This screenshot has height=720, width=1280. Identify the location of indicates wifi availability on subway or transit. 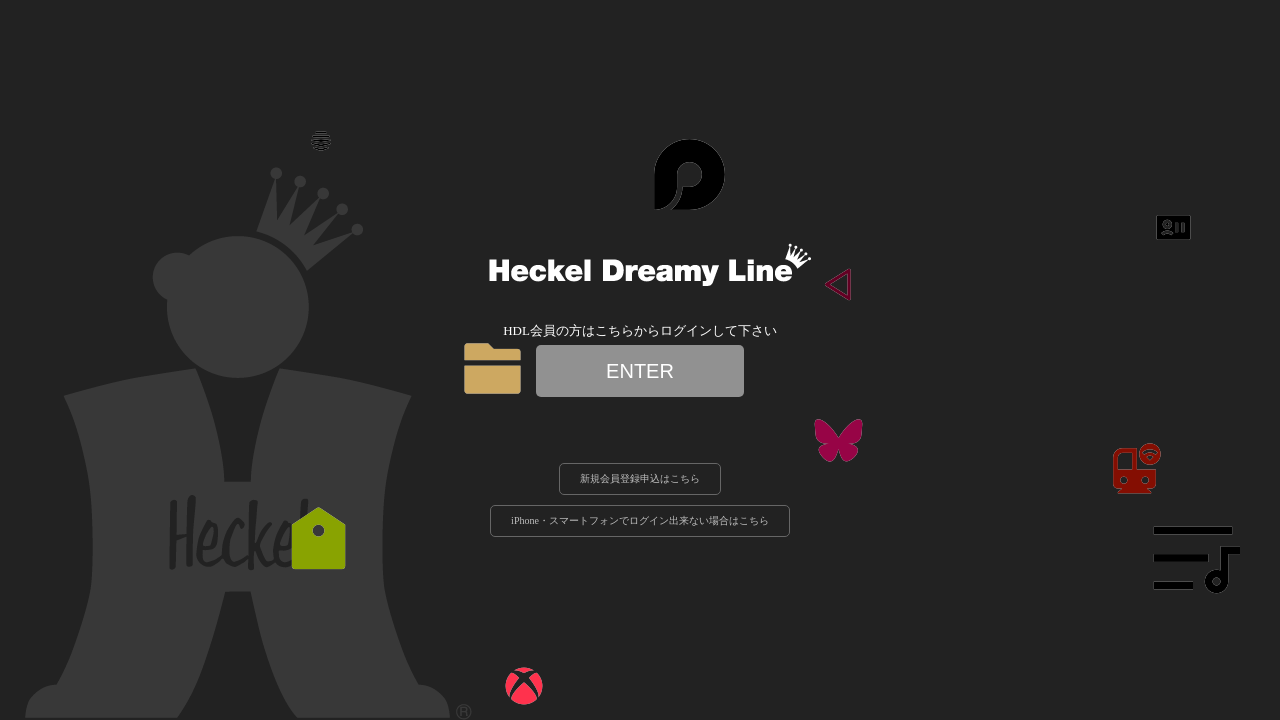
(1134, 469).